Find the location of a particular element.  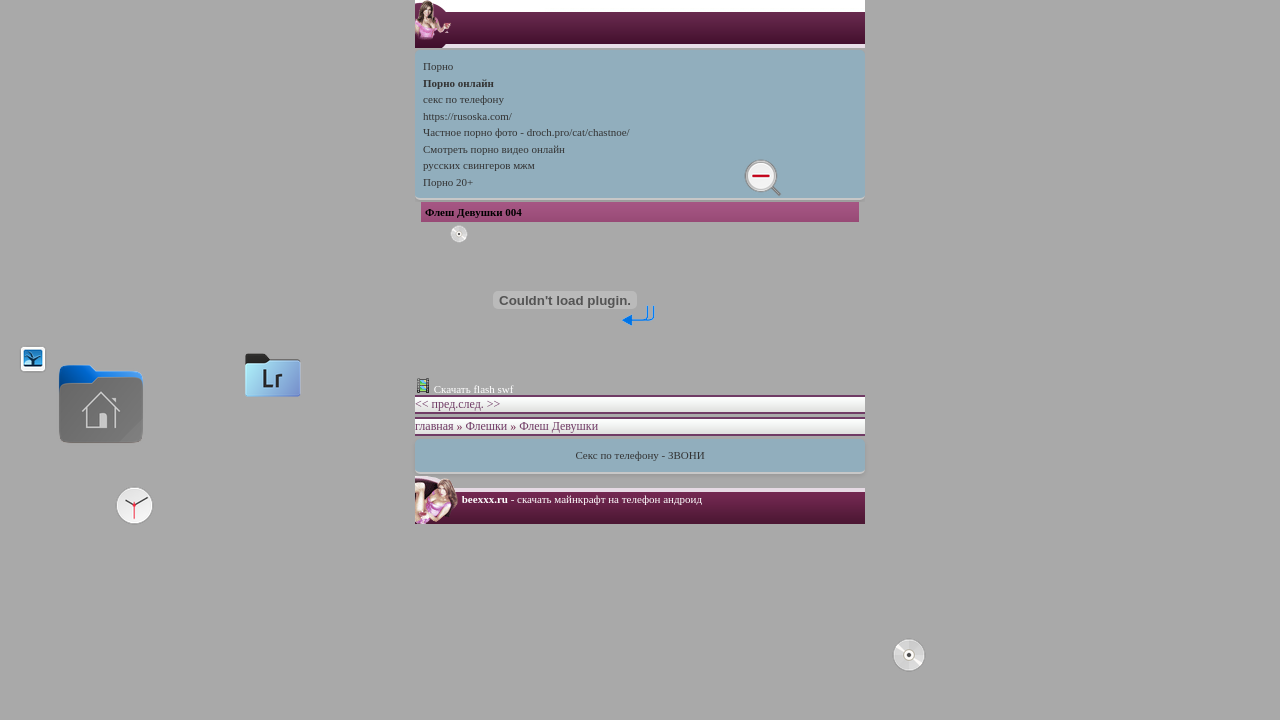

indicates a blu-ray disc drive or media is located at coordinates (909, 655).